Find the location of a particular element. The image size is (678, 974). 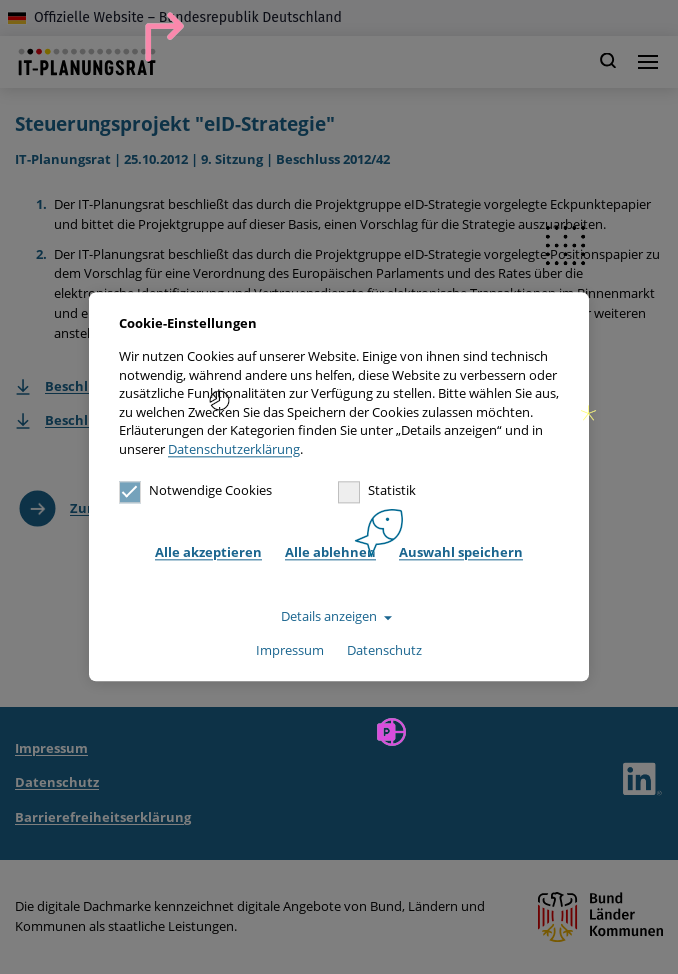

view analytics or statistics breakdown is located at coordinates (219, 400).